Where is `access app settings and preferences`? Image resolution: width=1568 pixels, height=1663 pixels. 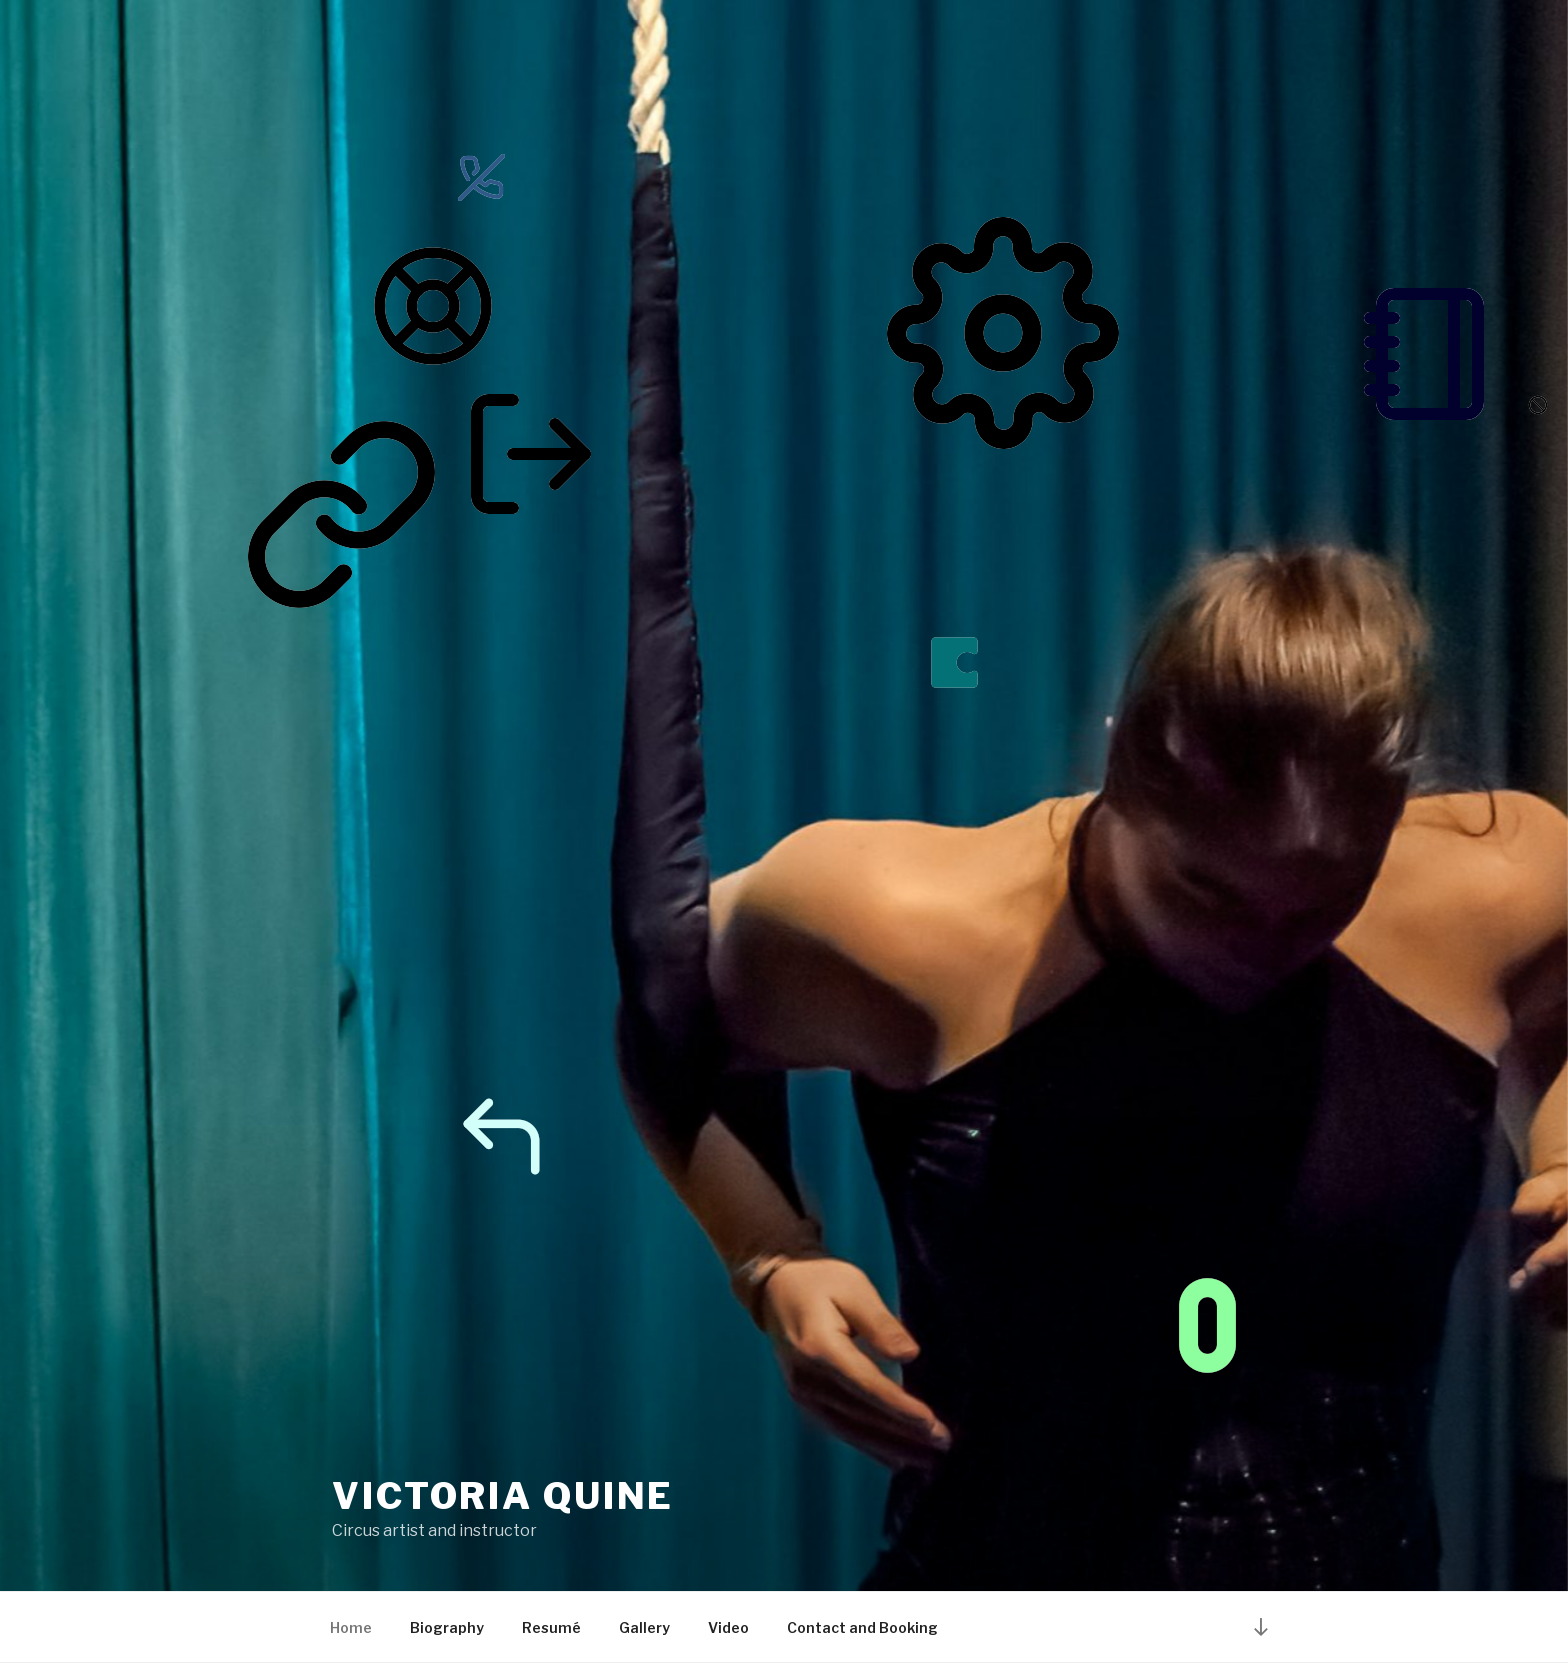 access app settings and preferences is located at coordinates (1003, 333).